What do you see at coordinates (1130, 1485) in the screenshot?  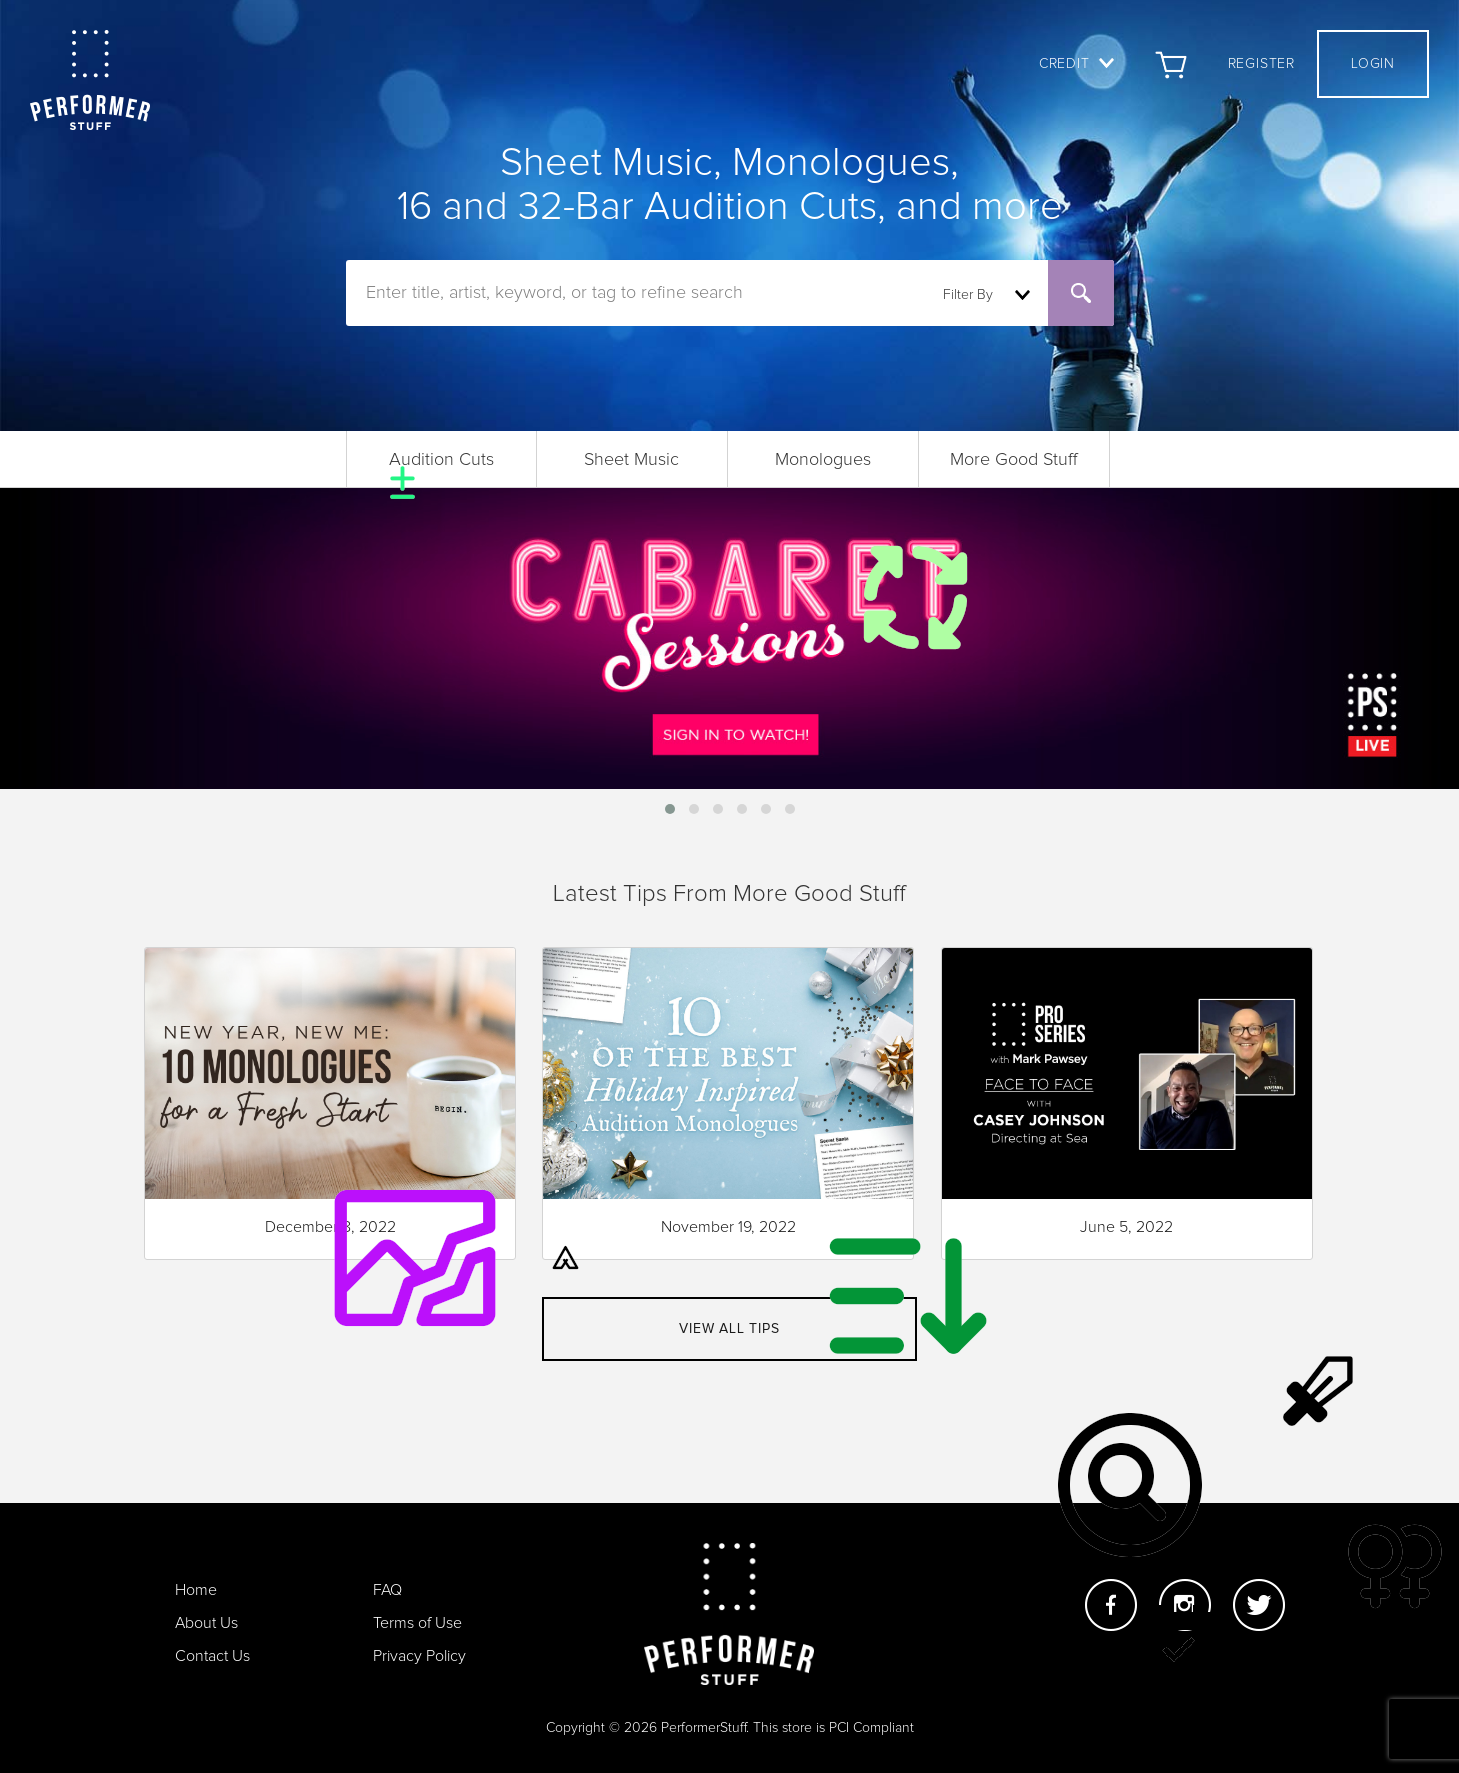 I see `tap to search` at bounding box center [1130, 1485].